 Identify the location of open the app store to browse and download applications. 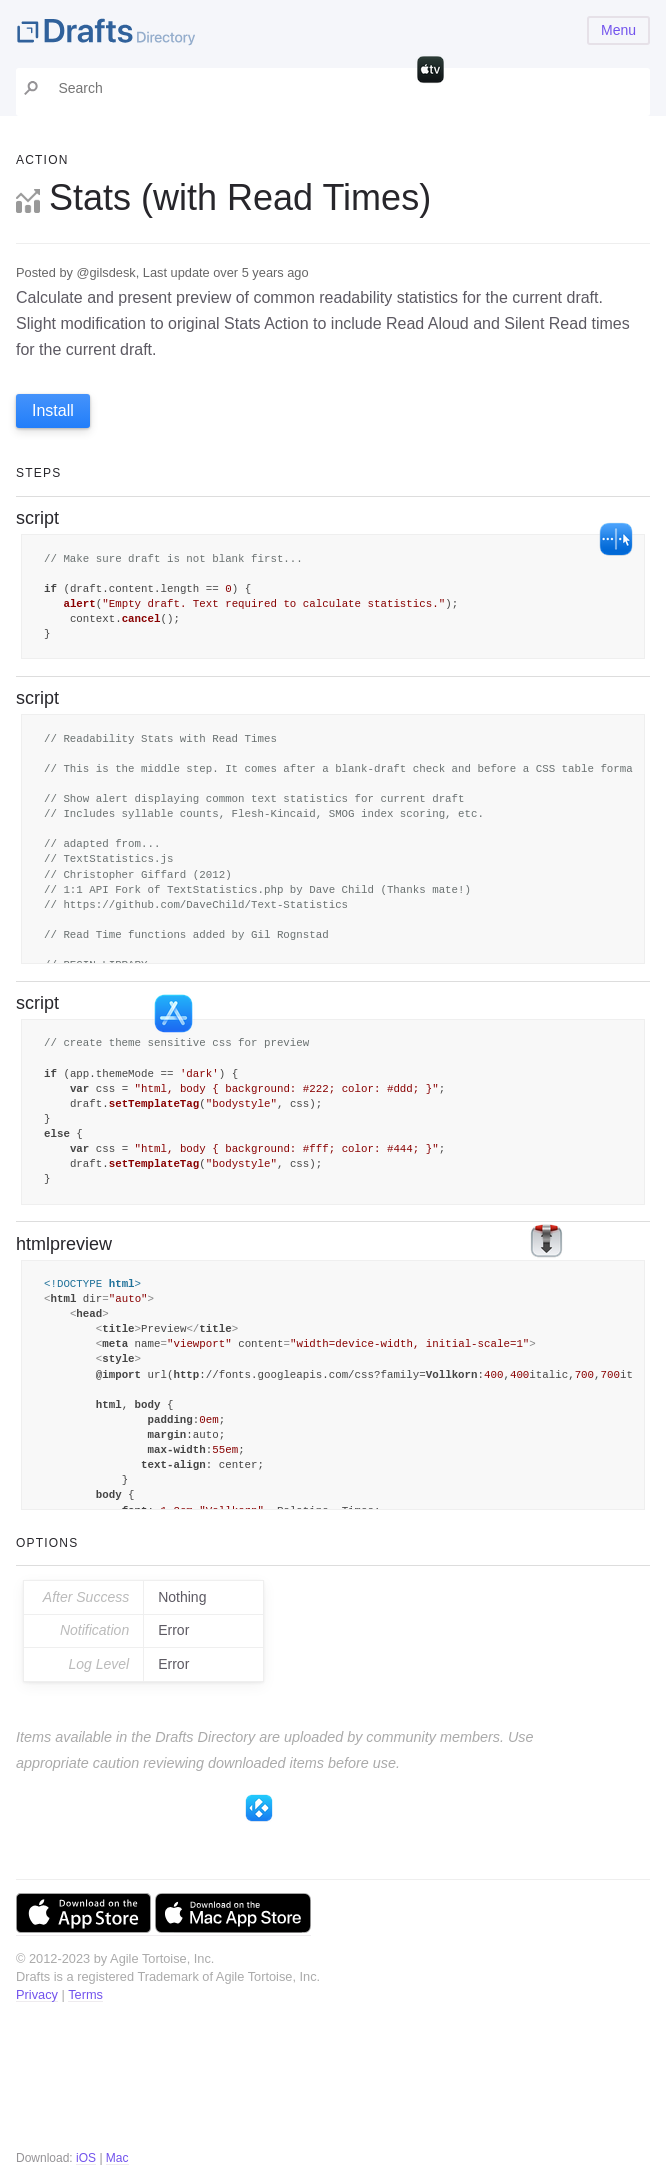
(173, 1013).